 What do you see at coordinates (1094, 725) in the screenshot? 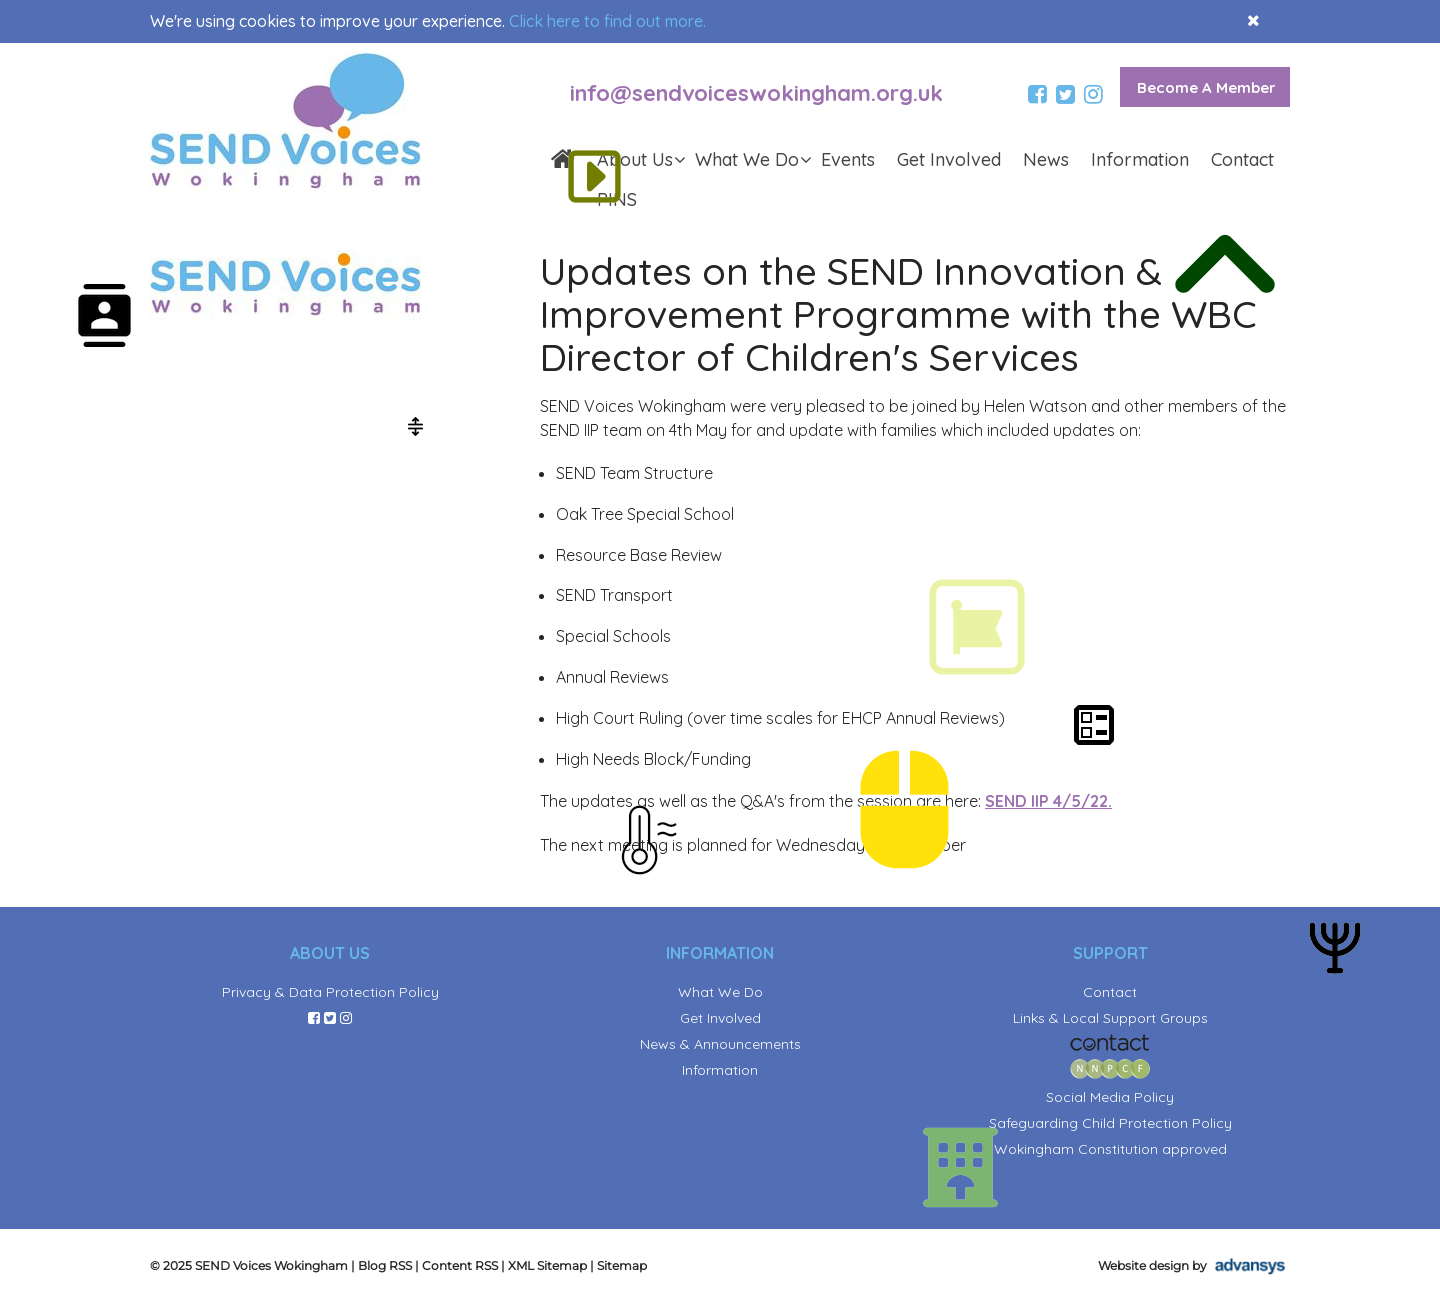
I see `view ballot or voting options` at bounding box center [1094, 725].